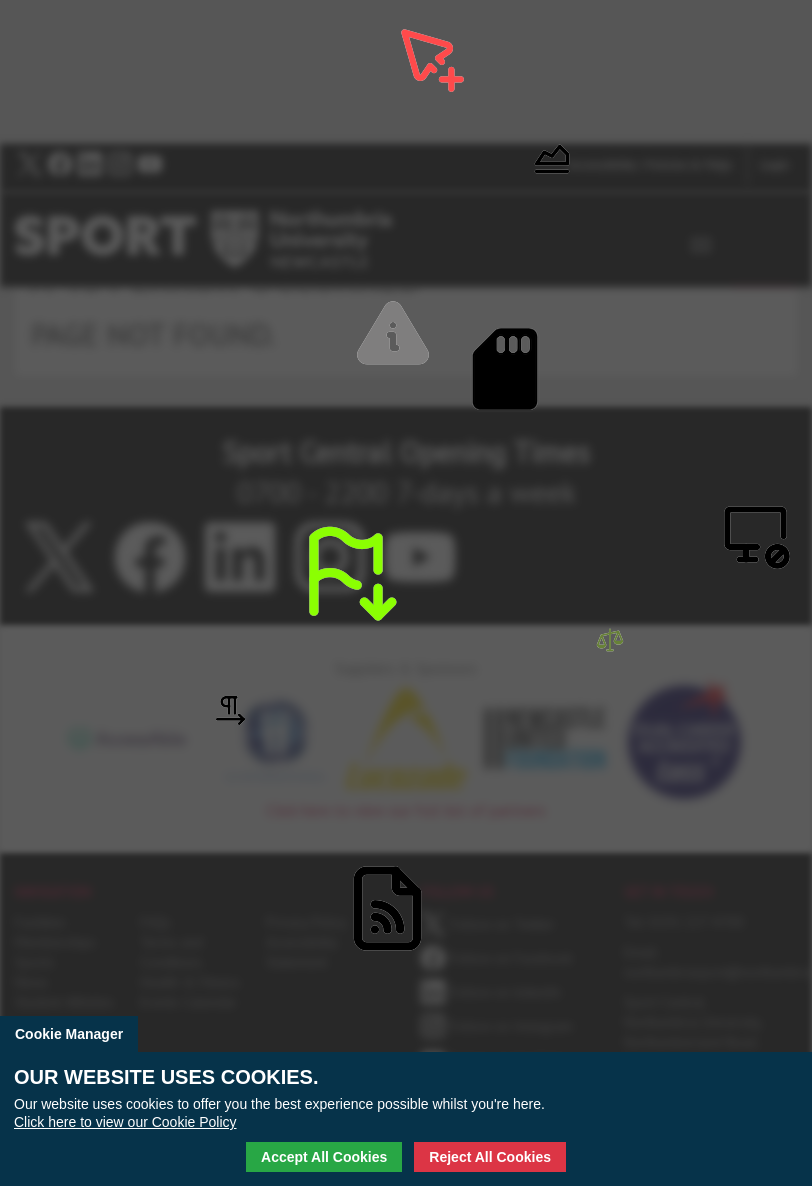 Image resolution: width=812 pixels, height=1186 pixels. What do you see at coordinates (393, 335) in the screenshot?
I see `view important information or notice` at bounding box center [393, 335].